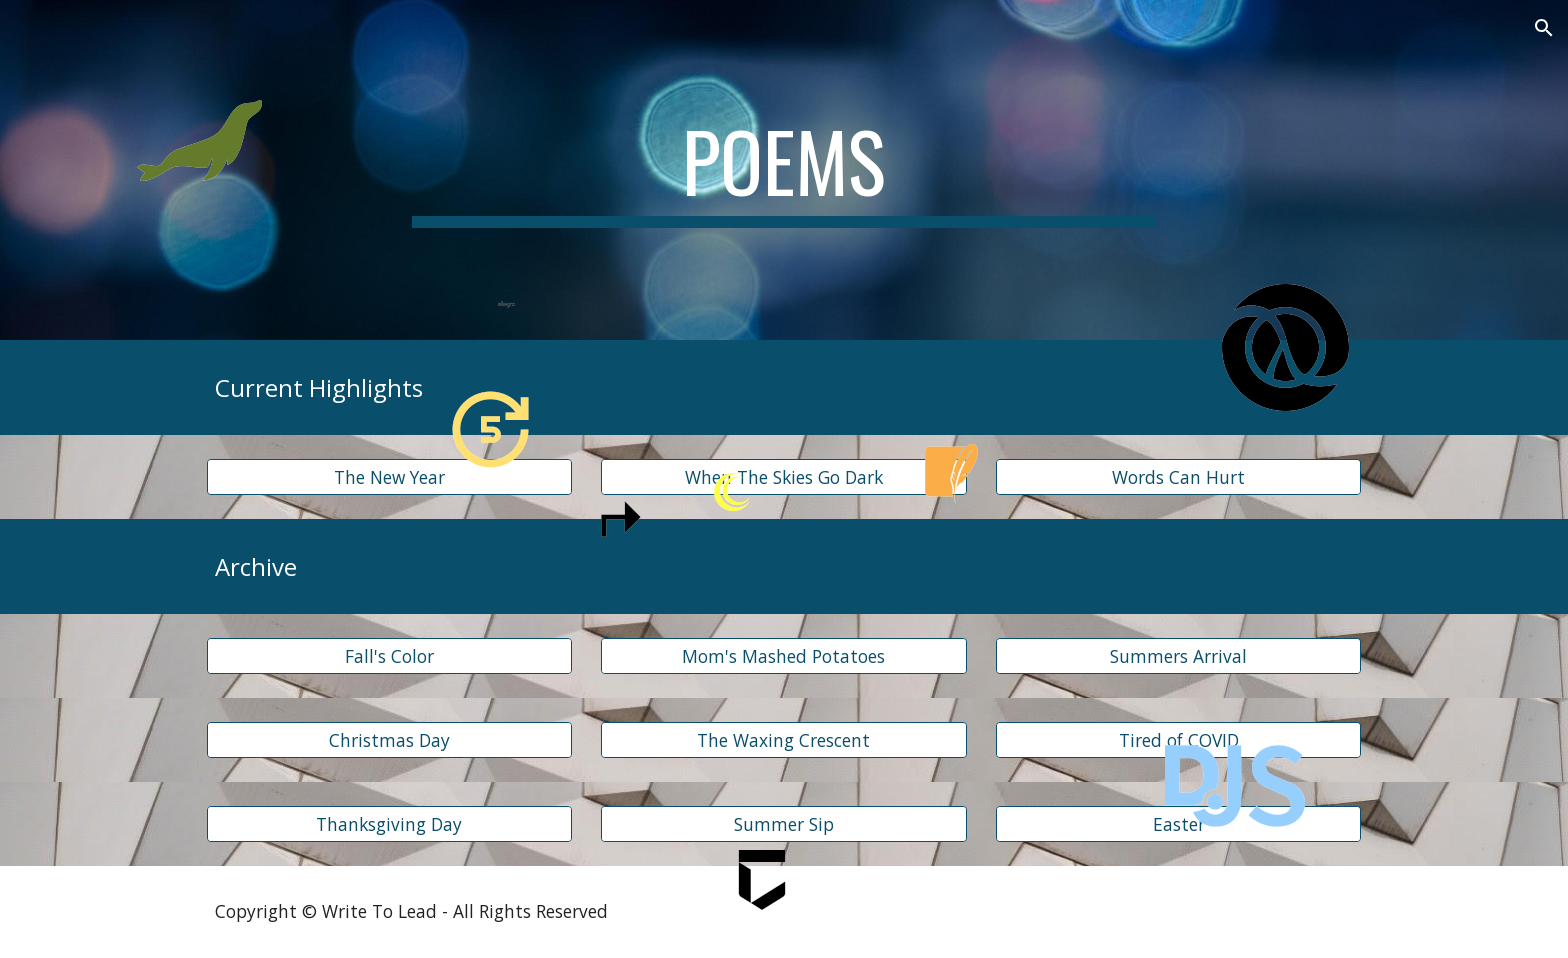 Image resolution: width=1568 pixels, height=958 pixels. I want to click on visit the allegro e-commerce platform, so click(506, 304).